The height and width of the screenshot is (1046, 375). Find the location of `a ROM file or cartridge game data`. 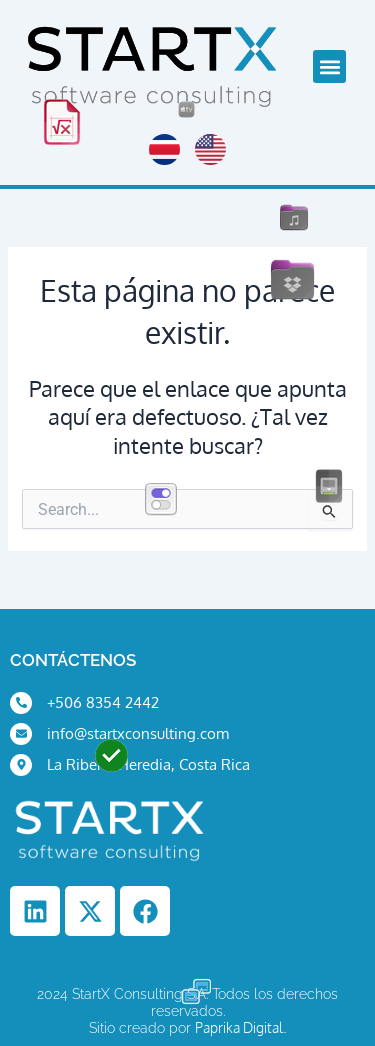

a ROM file or cartridge game data is located at coordinates (329, 486).